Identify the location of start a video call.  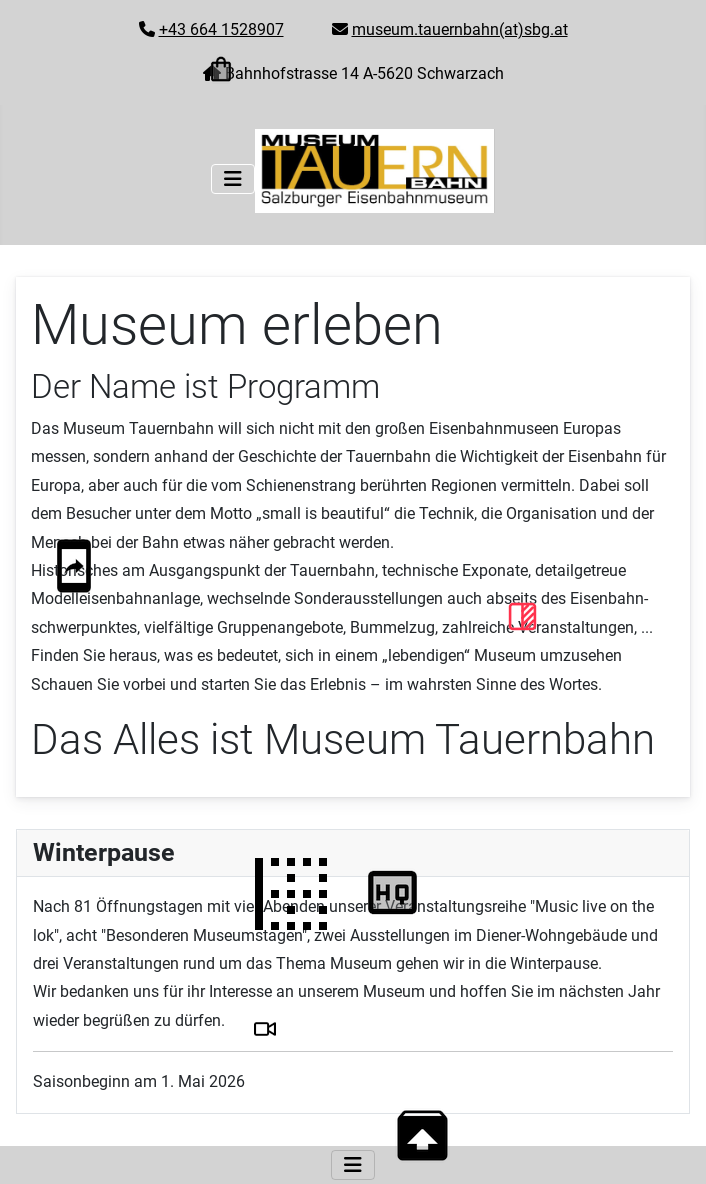
(265, 1029).